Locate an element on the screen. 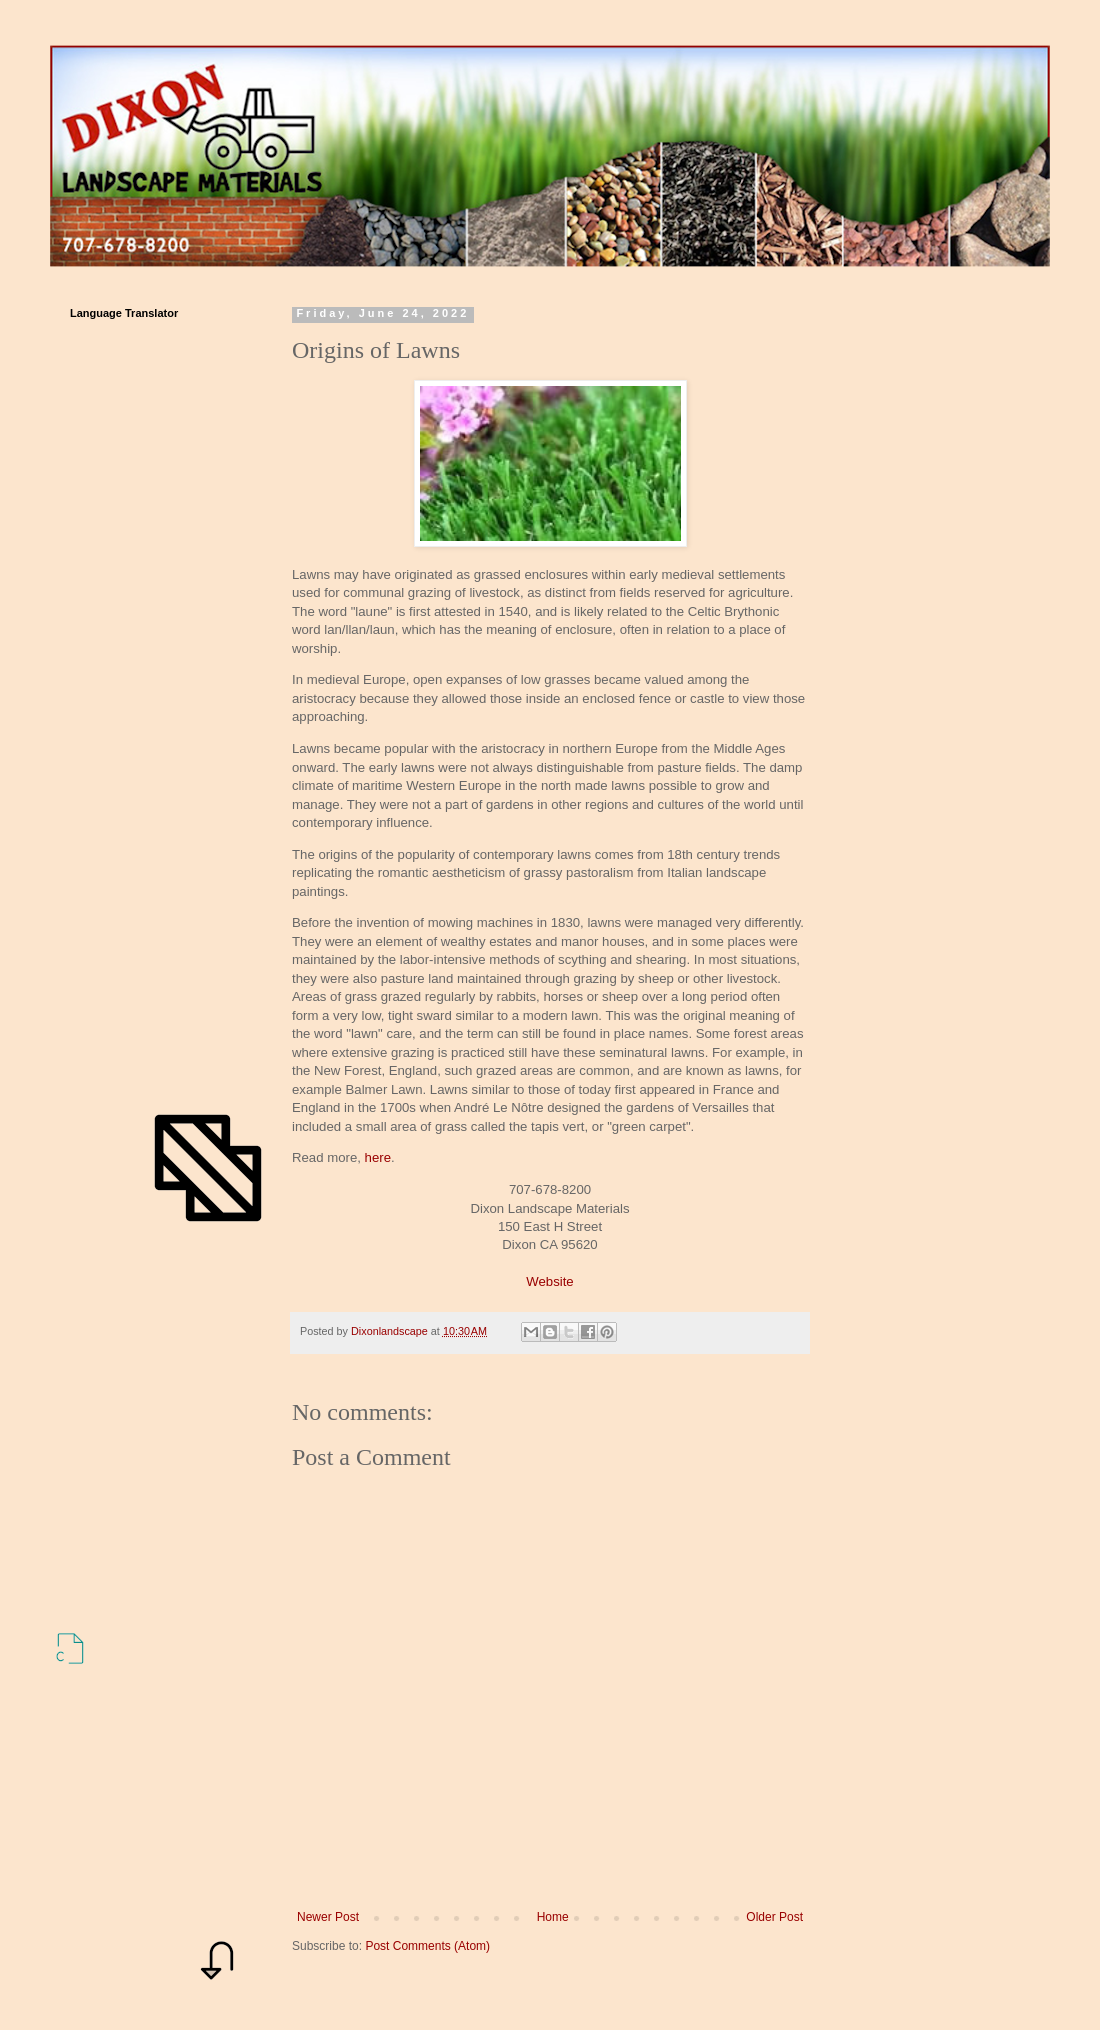 The width and height of the screenshot is (1100, 2030). undo or reverse a previous action is located at coordinates (218, 1960).